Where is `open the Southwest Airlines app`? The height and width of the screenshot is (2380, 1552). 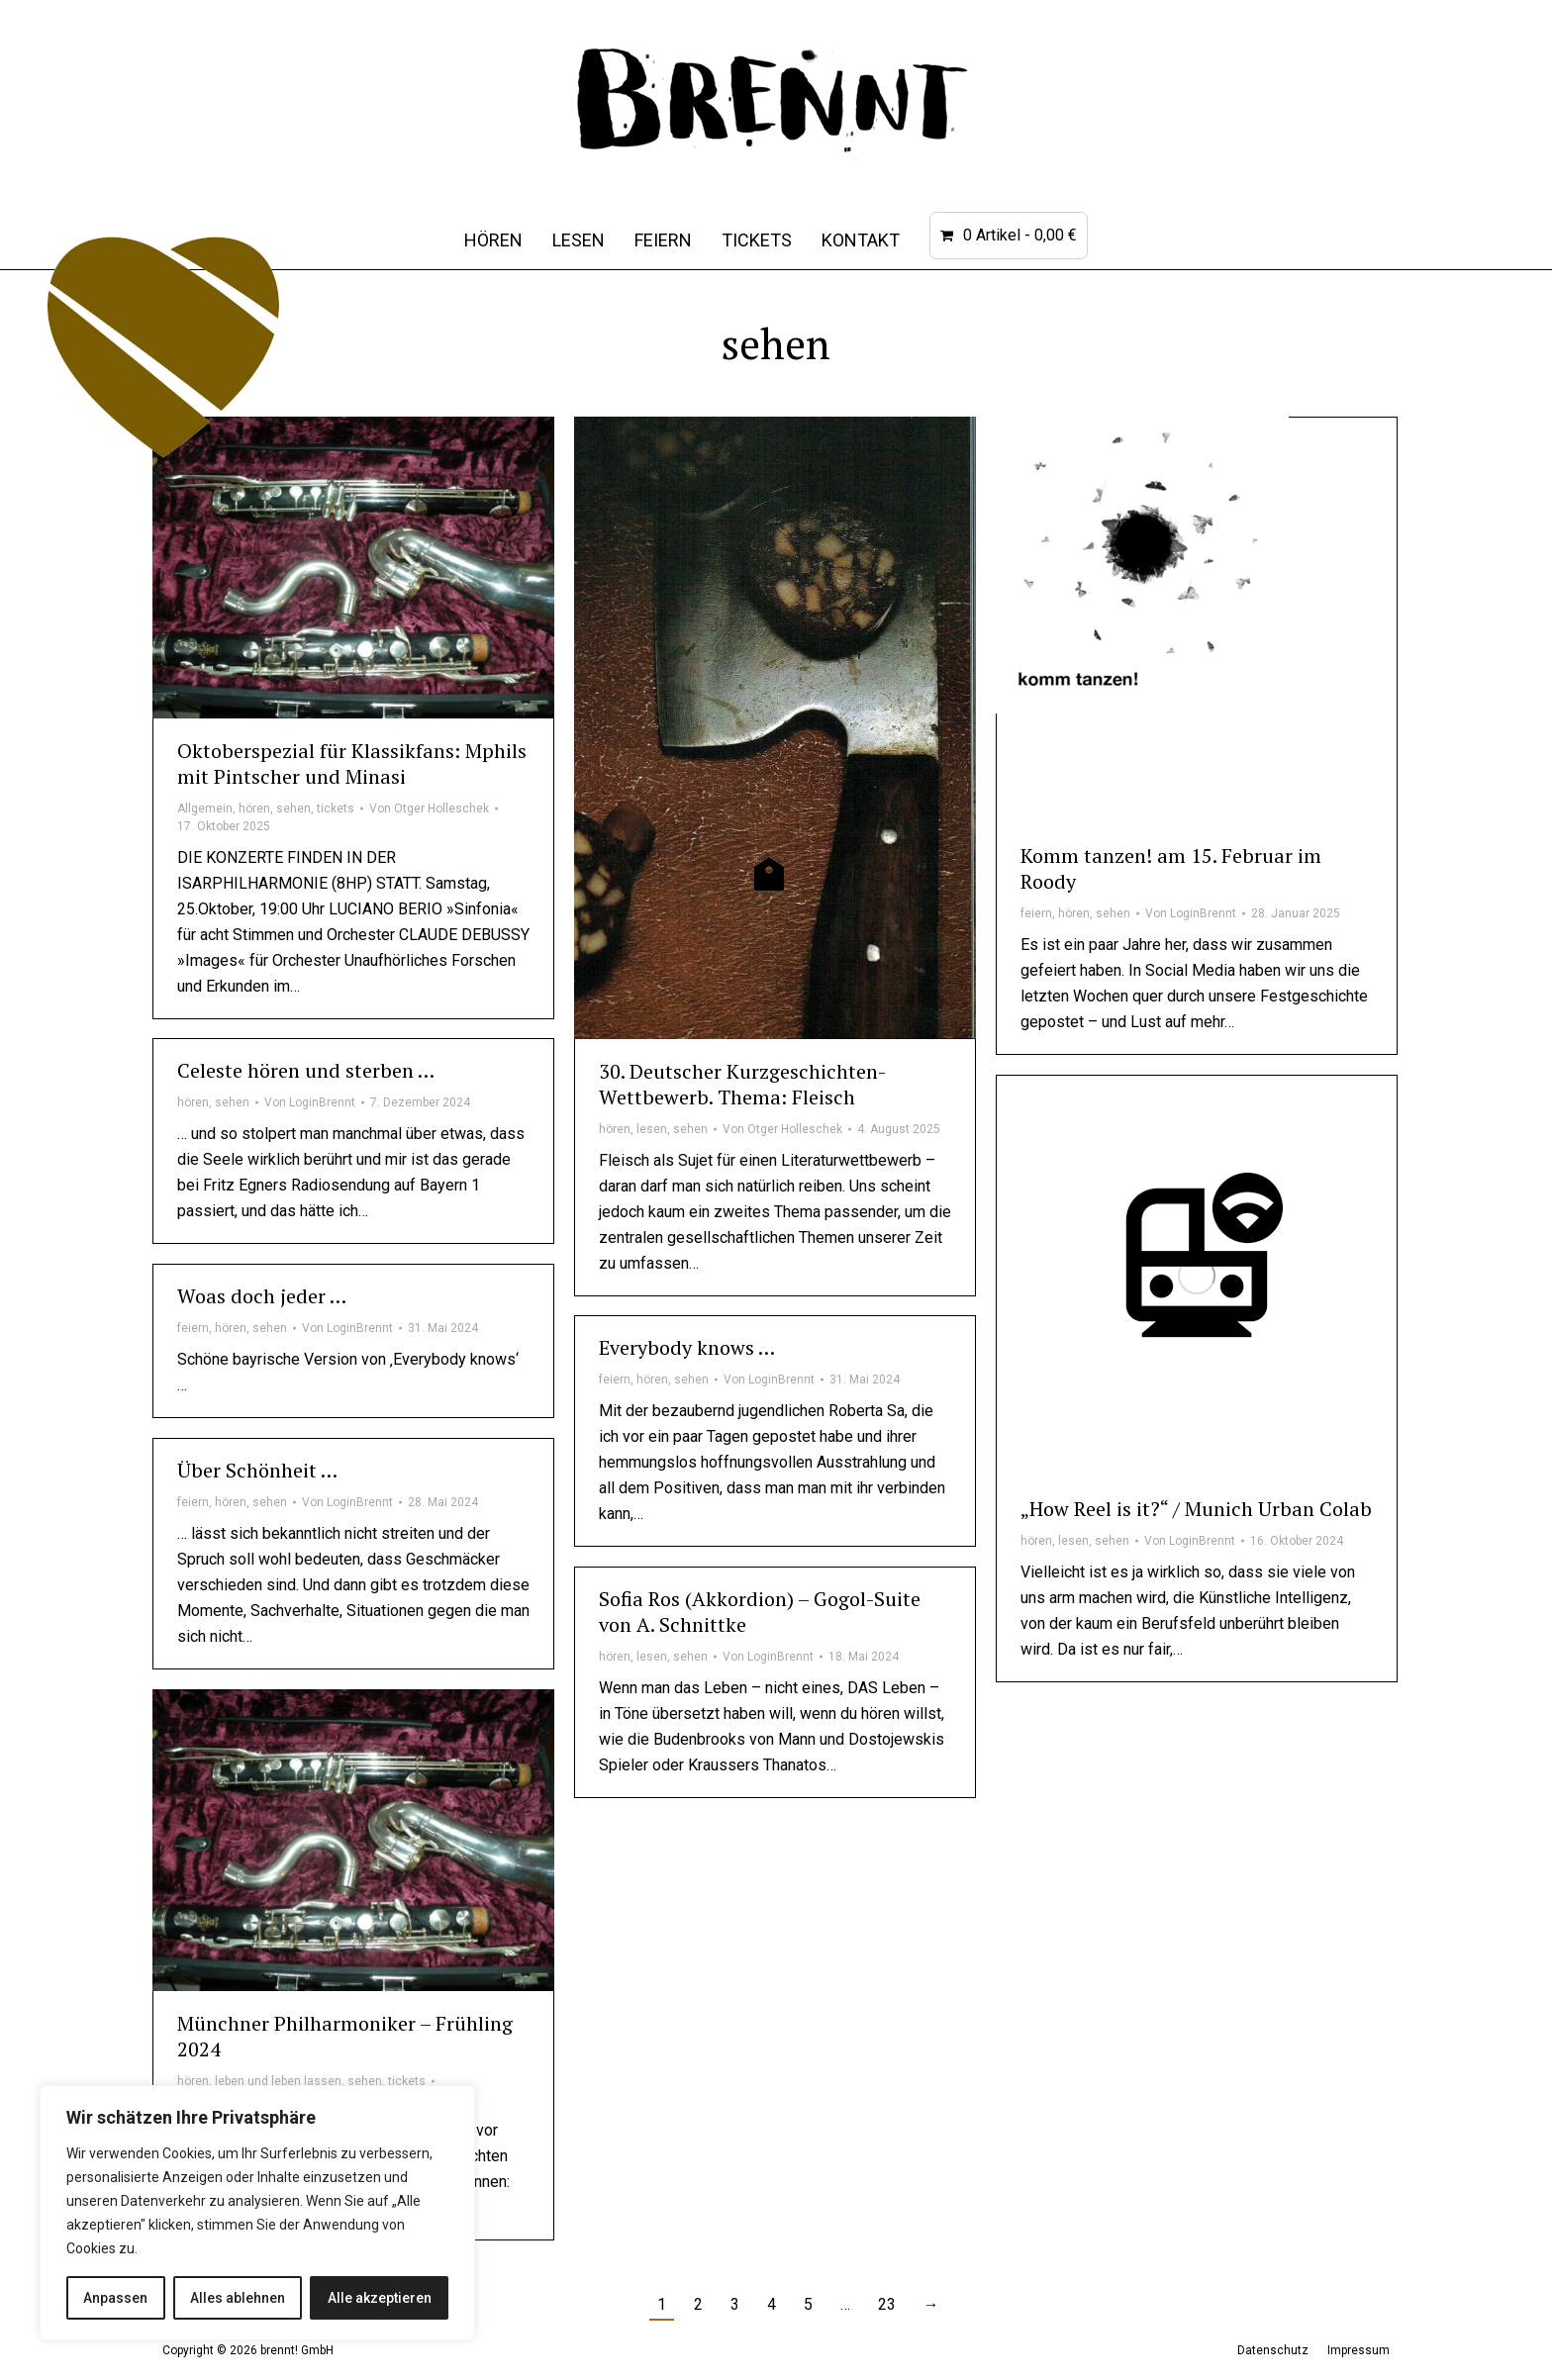 open the Southwest Airlines app is located at coordinates (163, 347).